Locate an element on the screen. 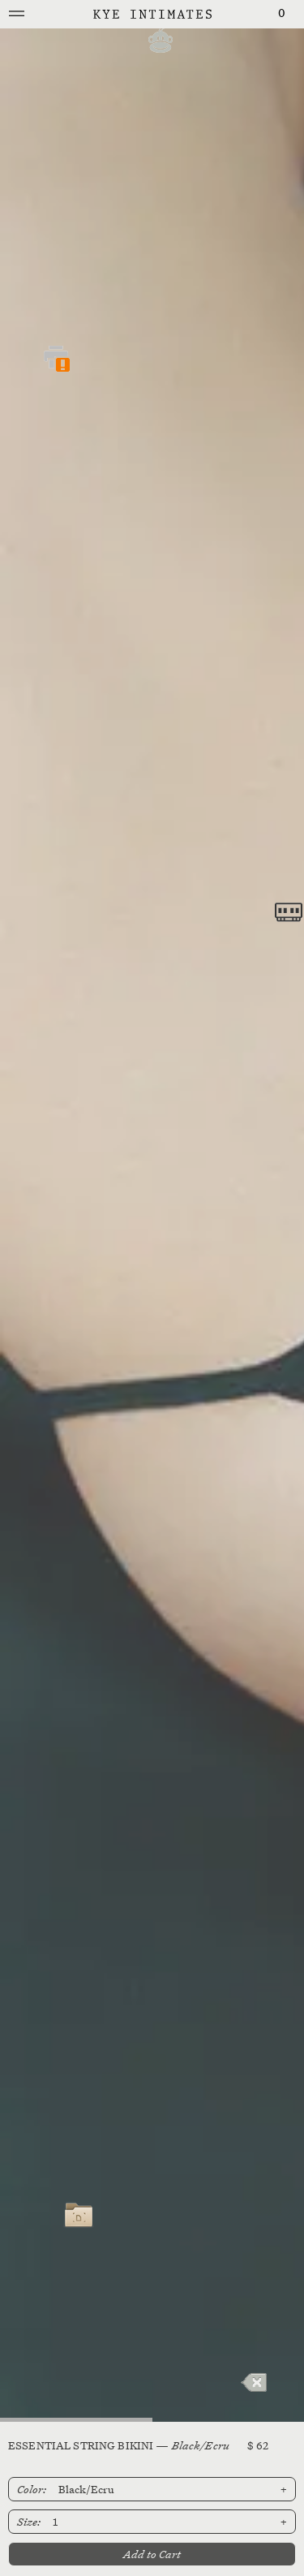 The width and height of the screenshot is (304, 2576). indicates a memory module or RAM component is located at coordinates (289, 913).